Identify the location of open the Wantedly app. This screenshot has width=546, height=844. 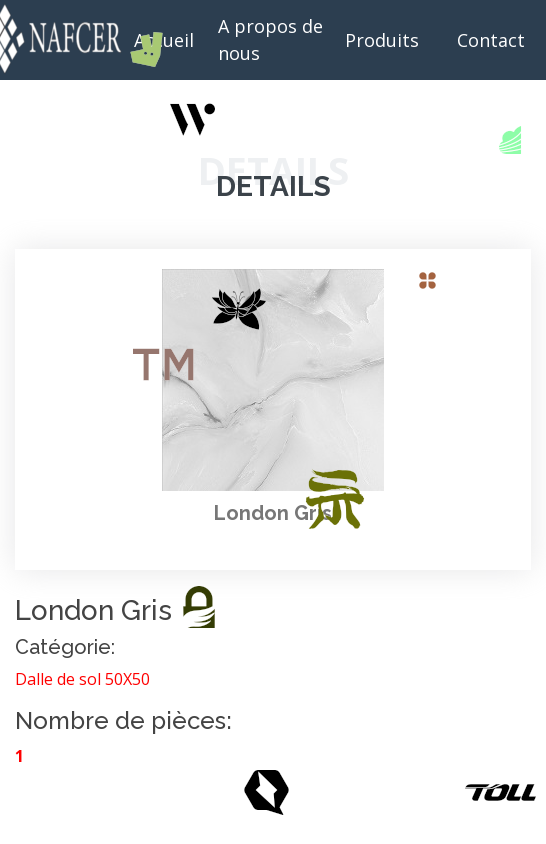
(192, 119).